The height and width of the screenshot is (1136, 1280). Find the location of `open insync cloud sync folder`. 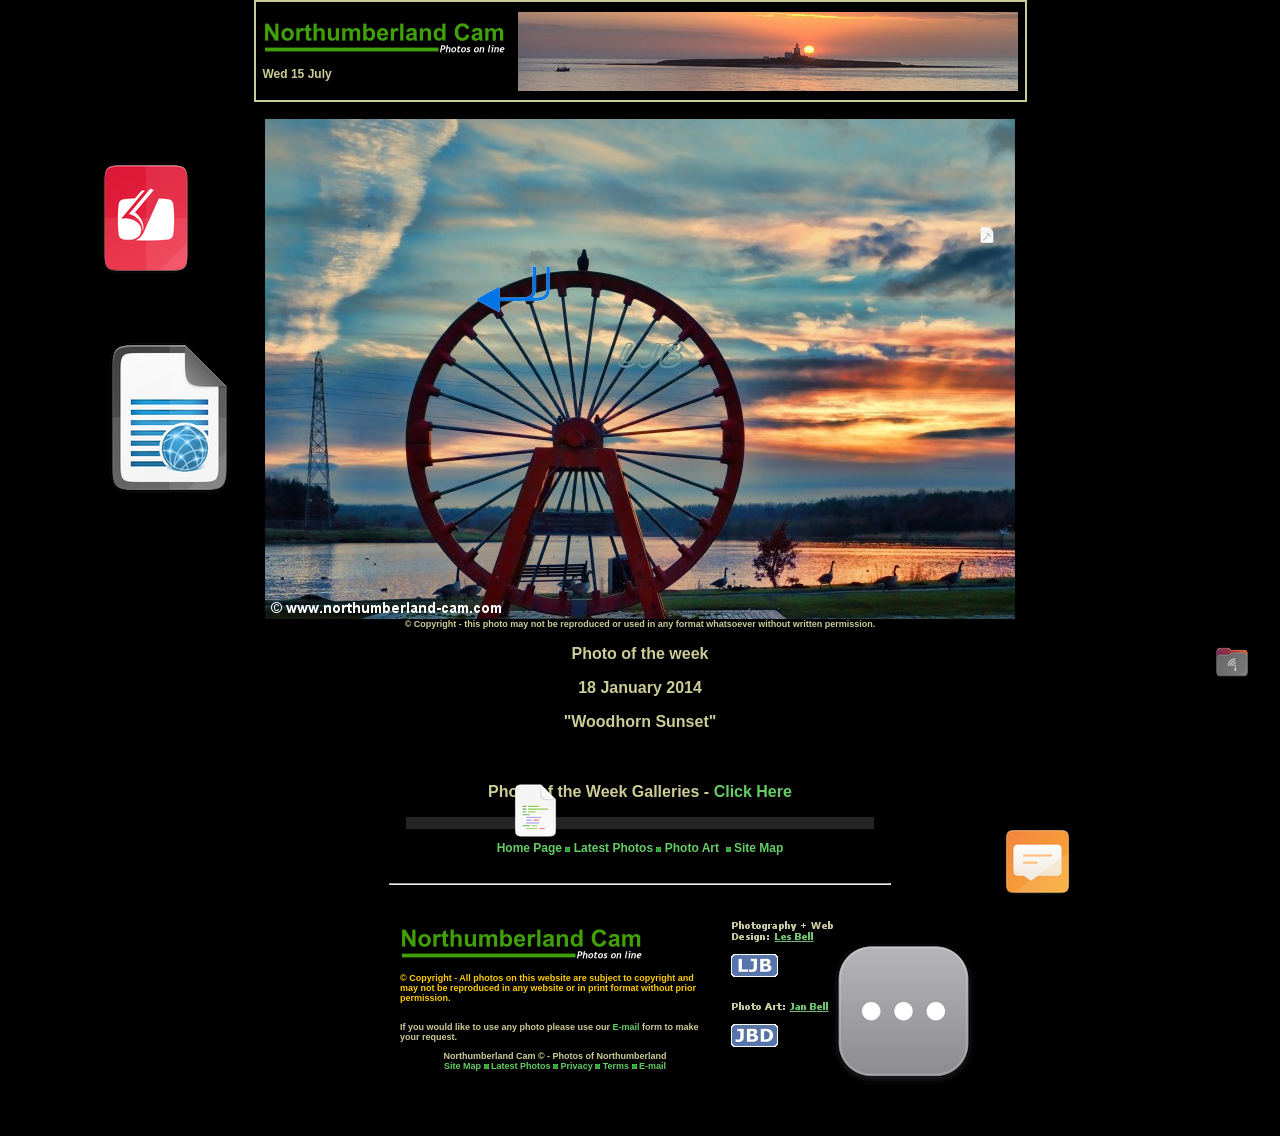

open insync cloud sync folder is located at coordinates (1232, 662).